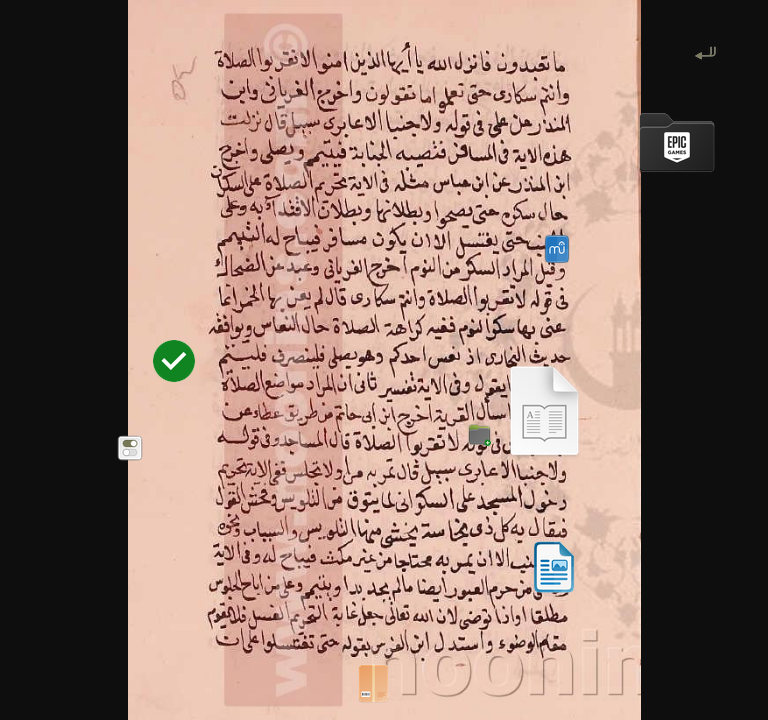 This screenshot has height=720, width=768. What do you see at coordinates (544, 412) in the screenshot?
I see `a mobipocket ebook file` at bounding box center [544, 412].